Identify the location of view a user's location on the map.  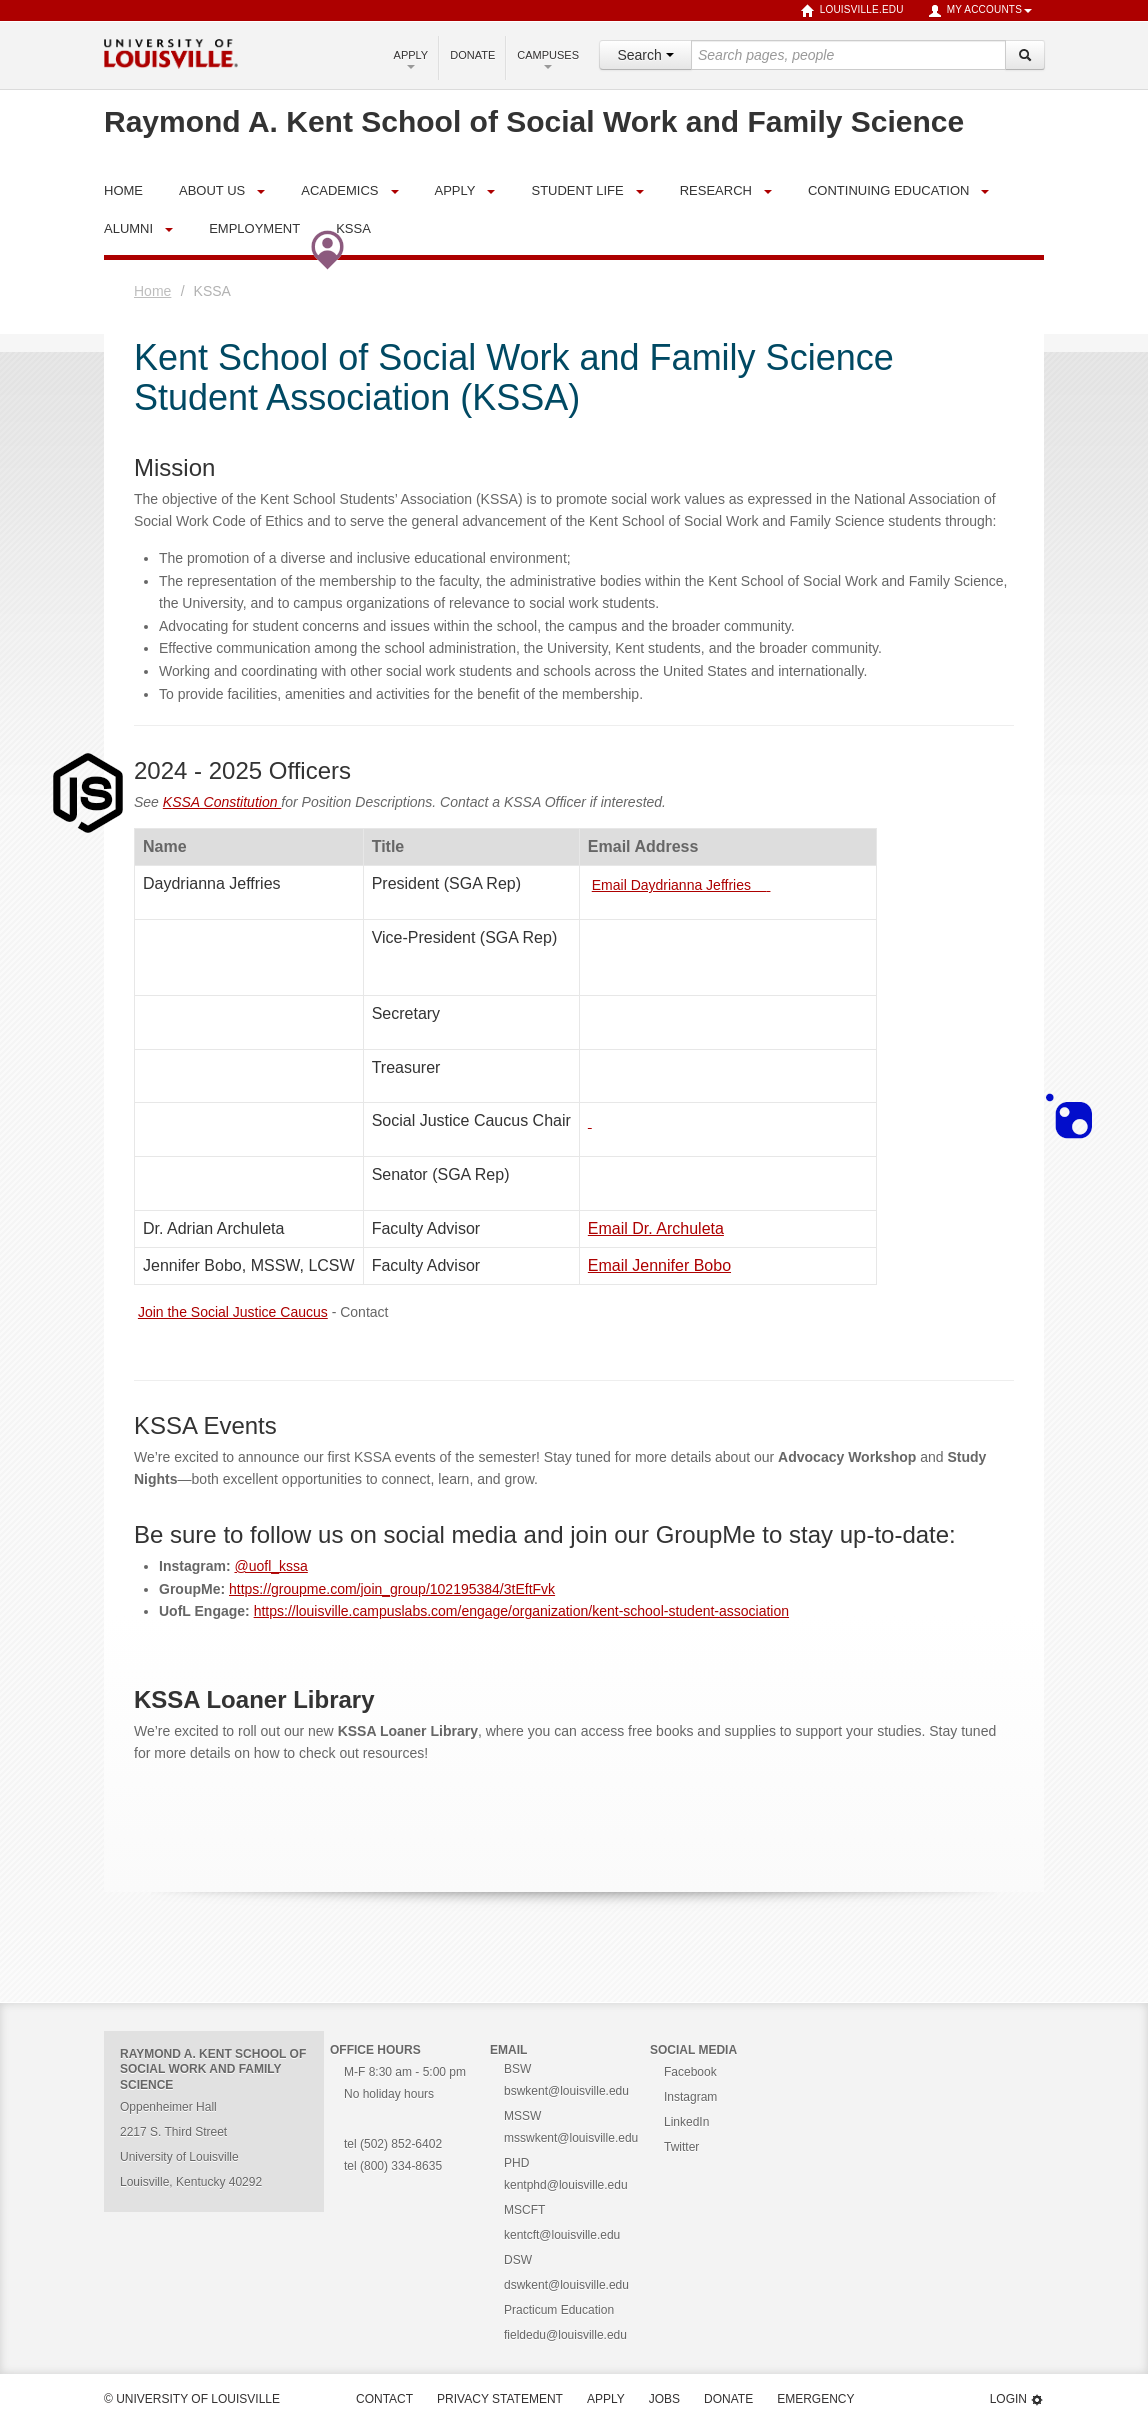
(327, 248).